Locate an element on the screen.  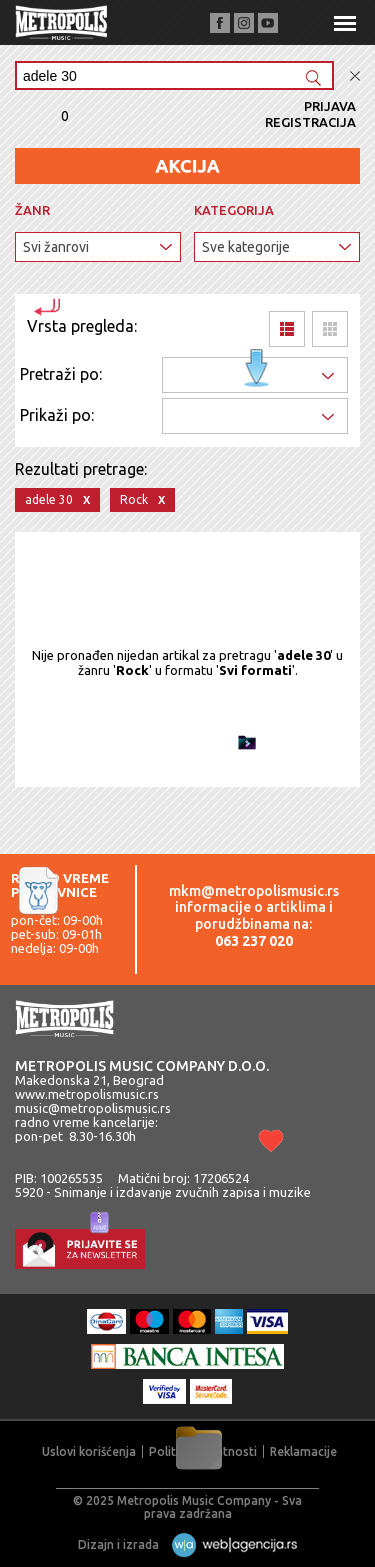
save file with a new name or location is located at coordinates (256, 368).